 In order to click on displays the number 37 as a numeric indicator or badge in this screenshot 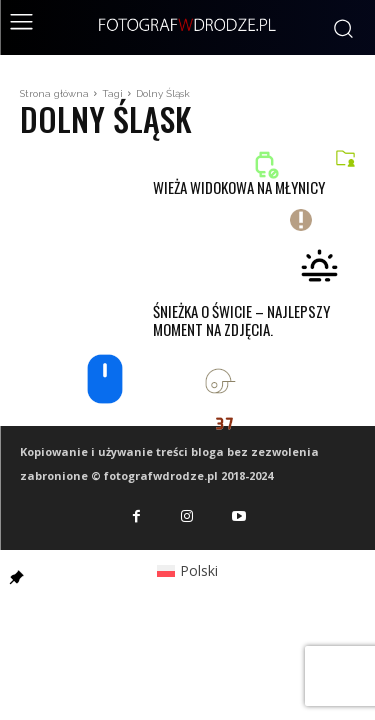, I will do `click(224, 423)`.